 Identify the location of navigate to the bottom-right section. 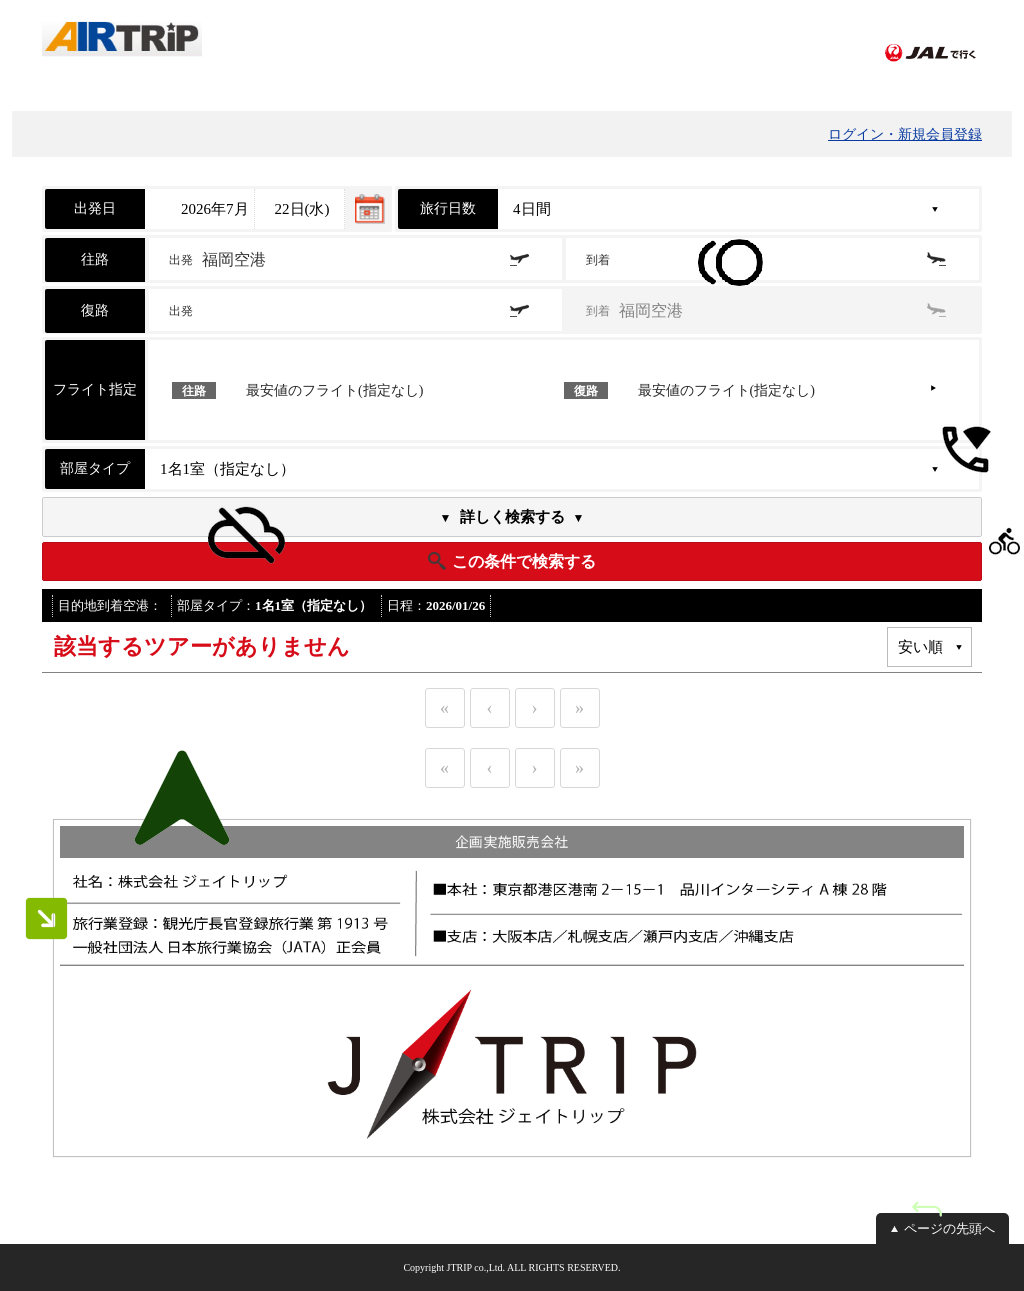
(46, 918).